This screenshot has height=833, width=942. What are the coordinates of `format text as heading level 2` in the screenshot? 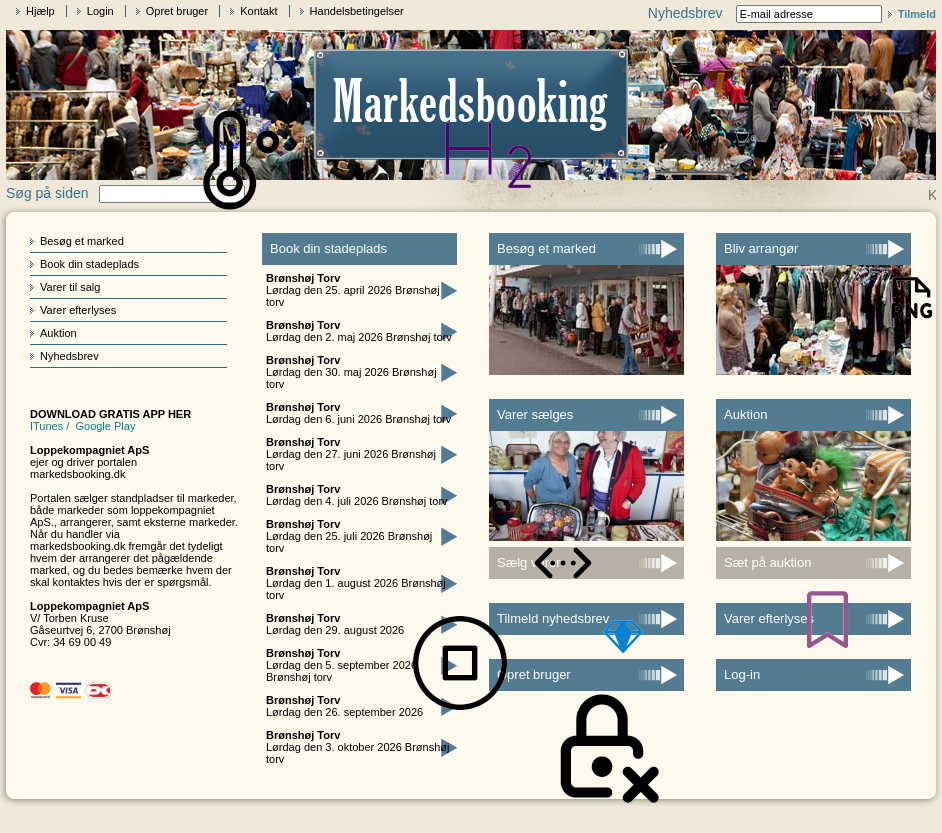 It's located at (483, 153).